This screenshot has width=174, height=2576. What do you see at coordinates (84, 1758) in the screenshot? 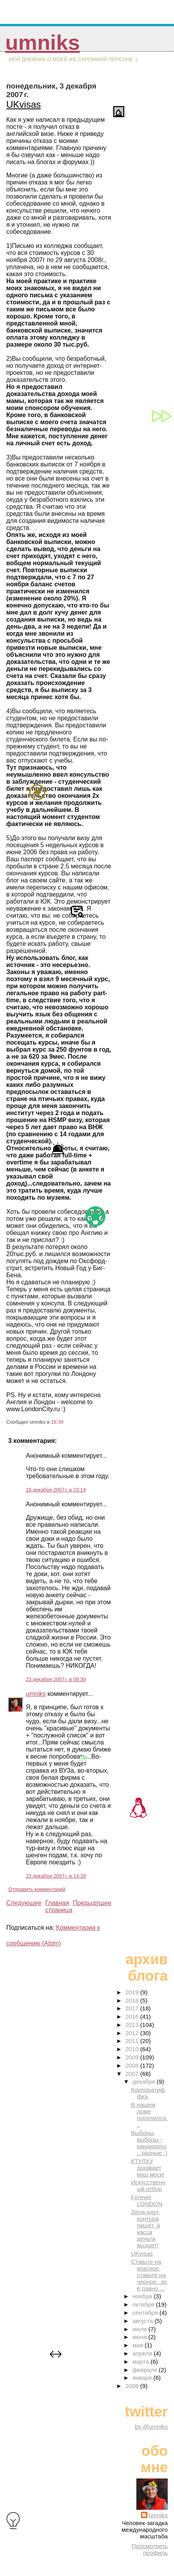
I see `indicates occult or mystical category` at bounding box center [84, 1758].